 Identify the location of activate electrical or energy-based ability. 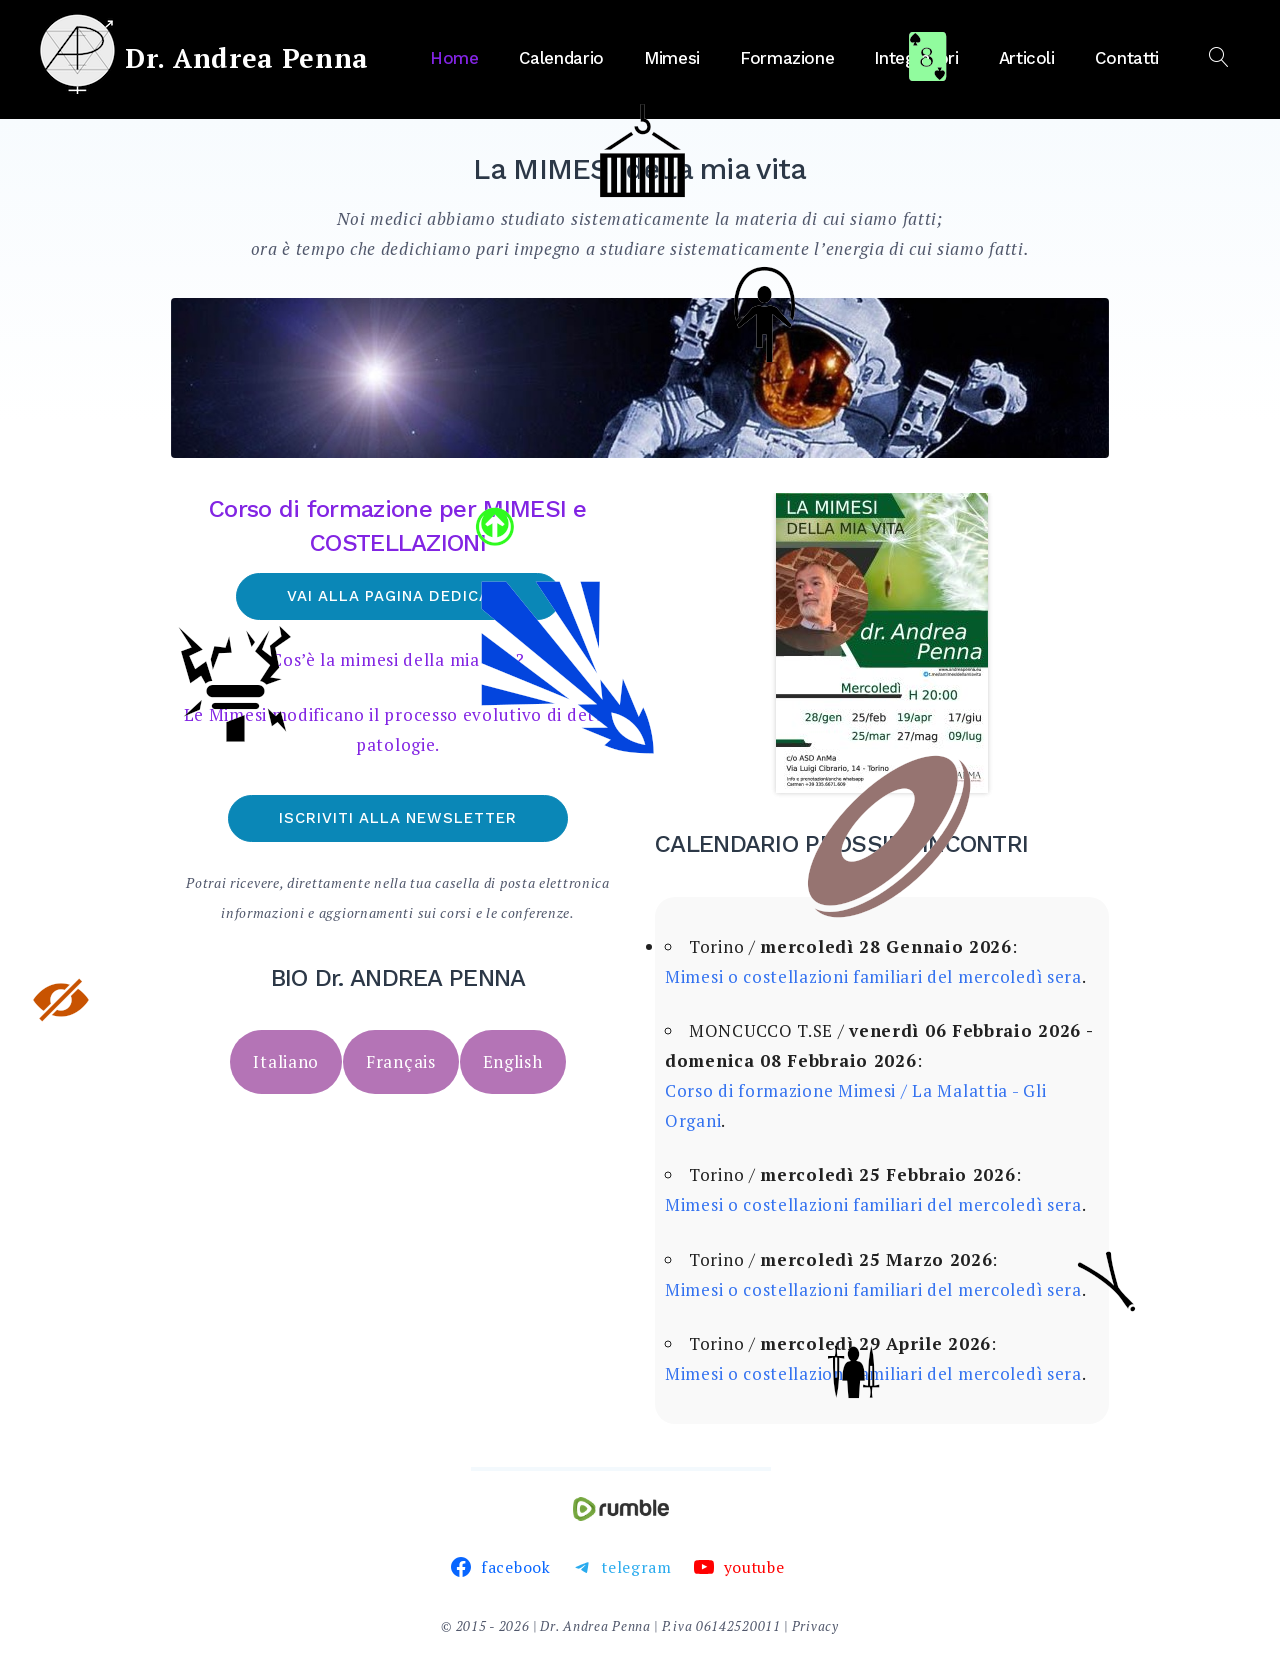
(235, 685).